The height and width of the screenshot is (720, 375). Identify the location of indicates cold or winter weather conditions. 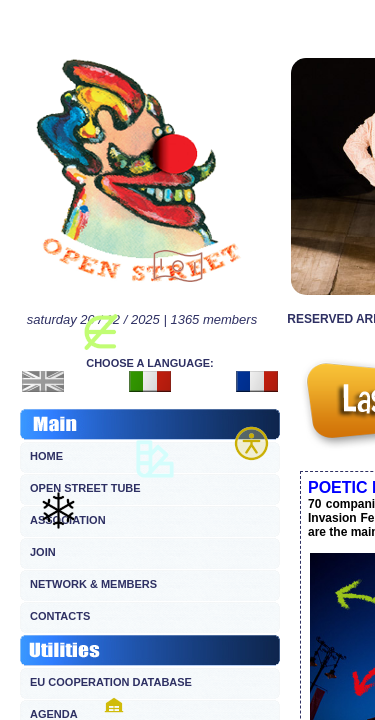
(58, 510).